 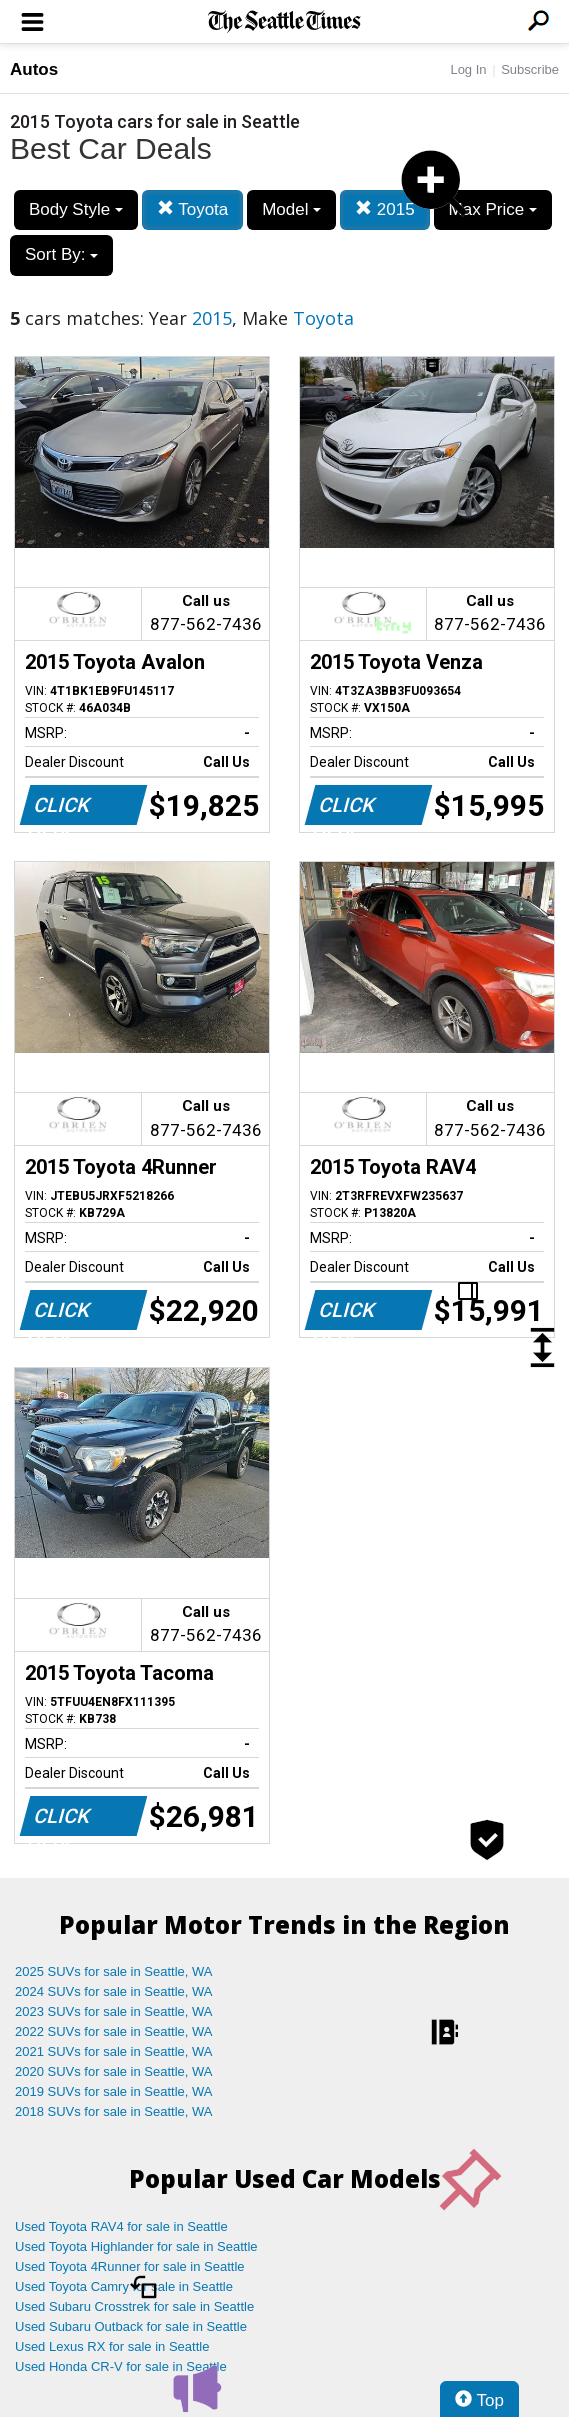 What do you see at coordinates (432, 365) in the screenshot?
I see `honor badge or achievement indicator` at bounding box center [432, 365].